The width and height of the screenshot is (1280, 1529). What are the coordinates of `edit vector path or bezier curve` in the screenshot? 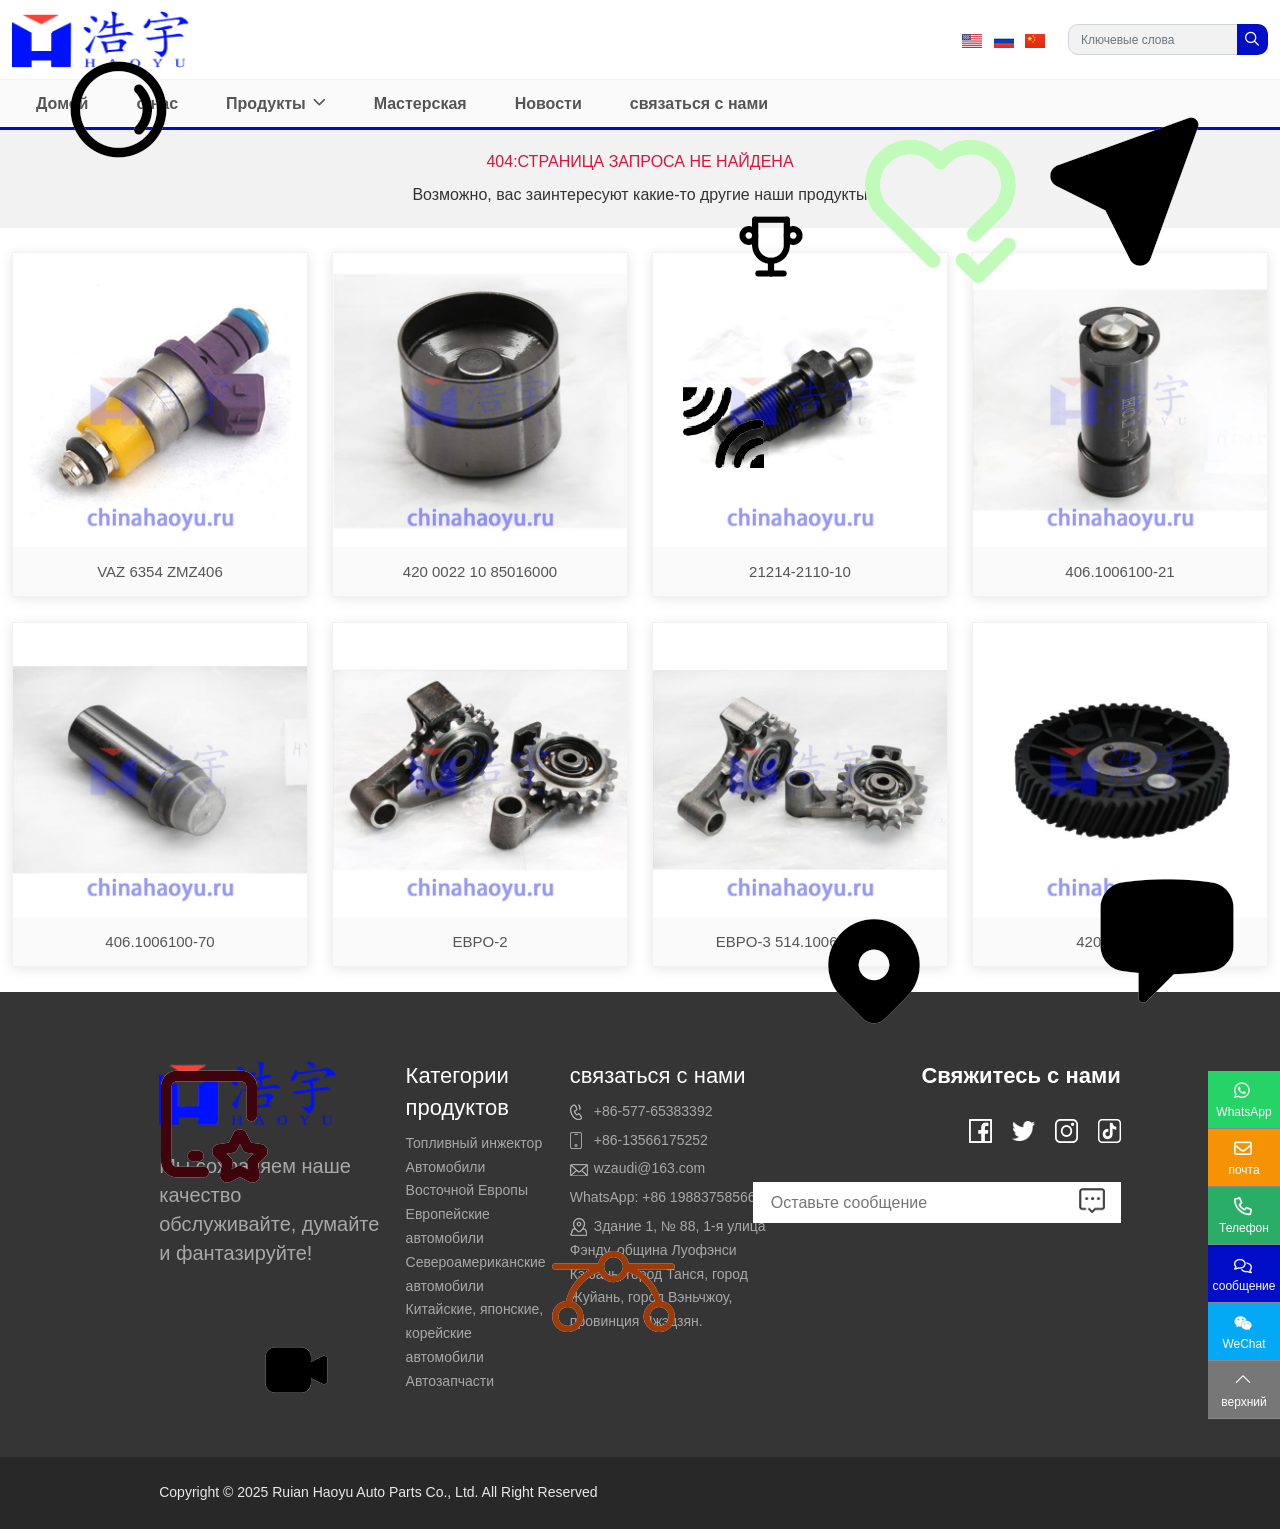 It's located at (613, 1291).